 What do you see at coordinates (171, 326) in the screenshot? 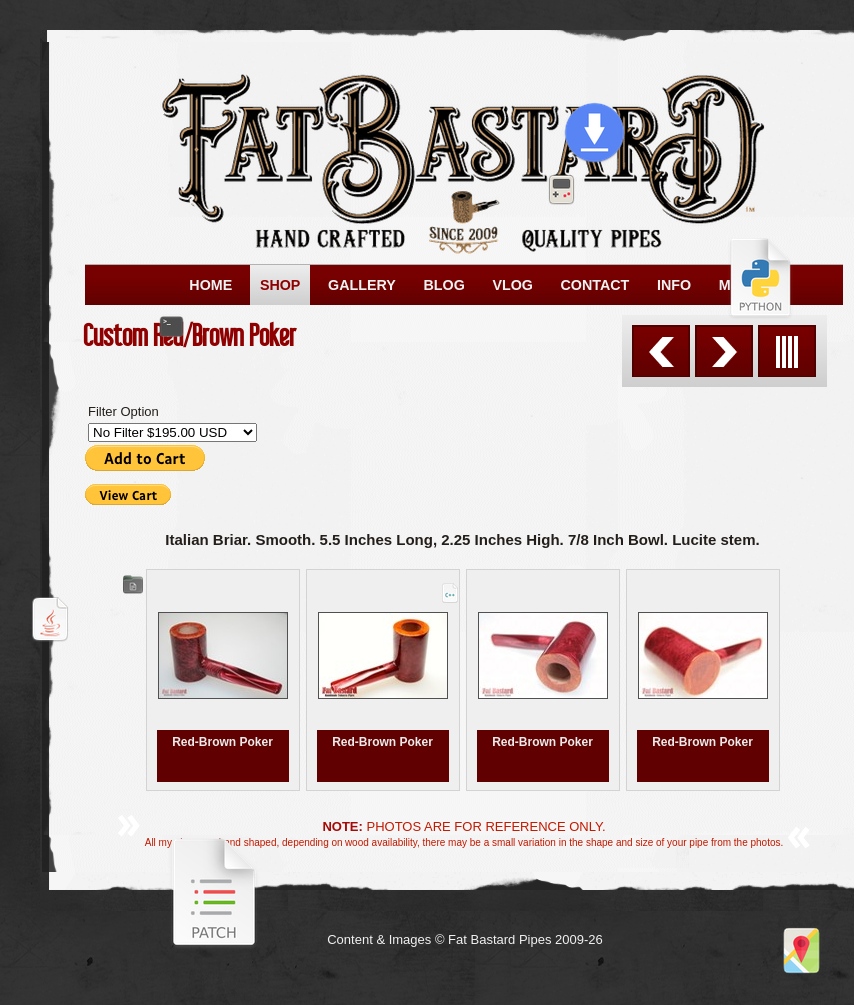
I see `open the terminal application` at bounding box center [171, 326].